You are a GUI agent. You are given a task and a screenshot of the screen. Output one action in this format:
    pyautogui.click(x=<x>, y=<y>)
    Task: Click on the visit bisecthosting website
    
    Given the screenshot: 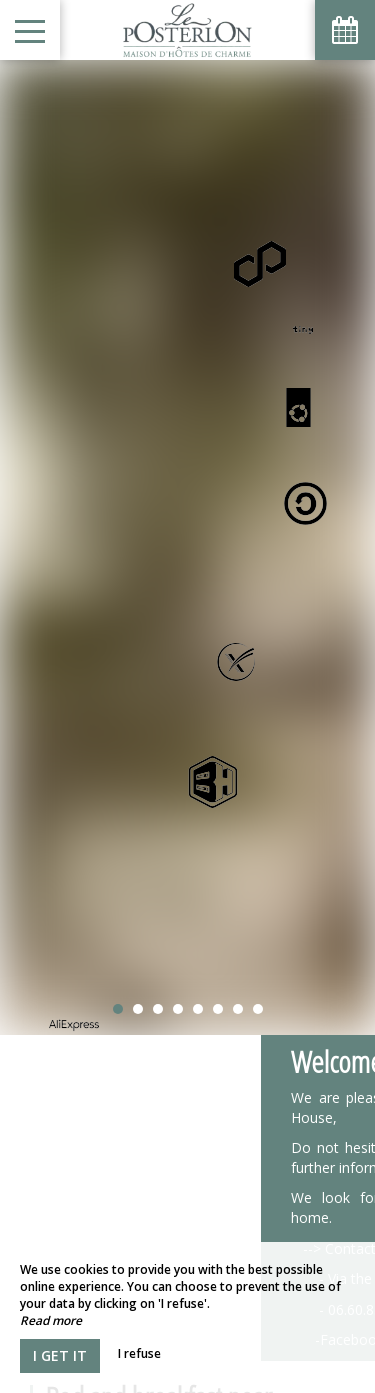 What is the action you would take?
    pyautogui.click(x=213, y=782)
    